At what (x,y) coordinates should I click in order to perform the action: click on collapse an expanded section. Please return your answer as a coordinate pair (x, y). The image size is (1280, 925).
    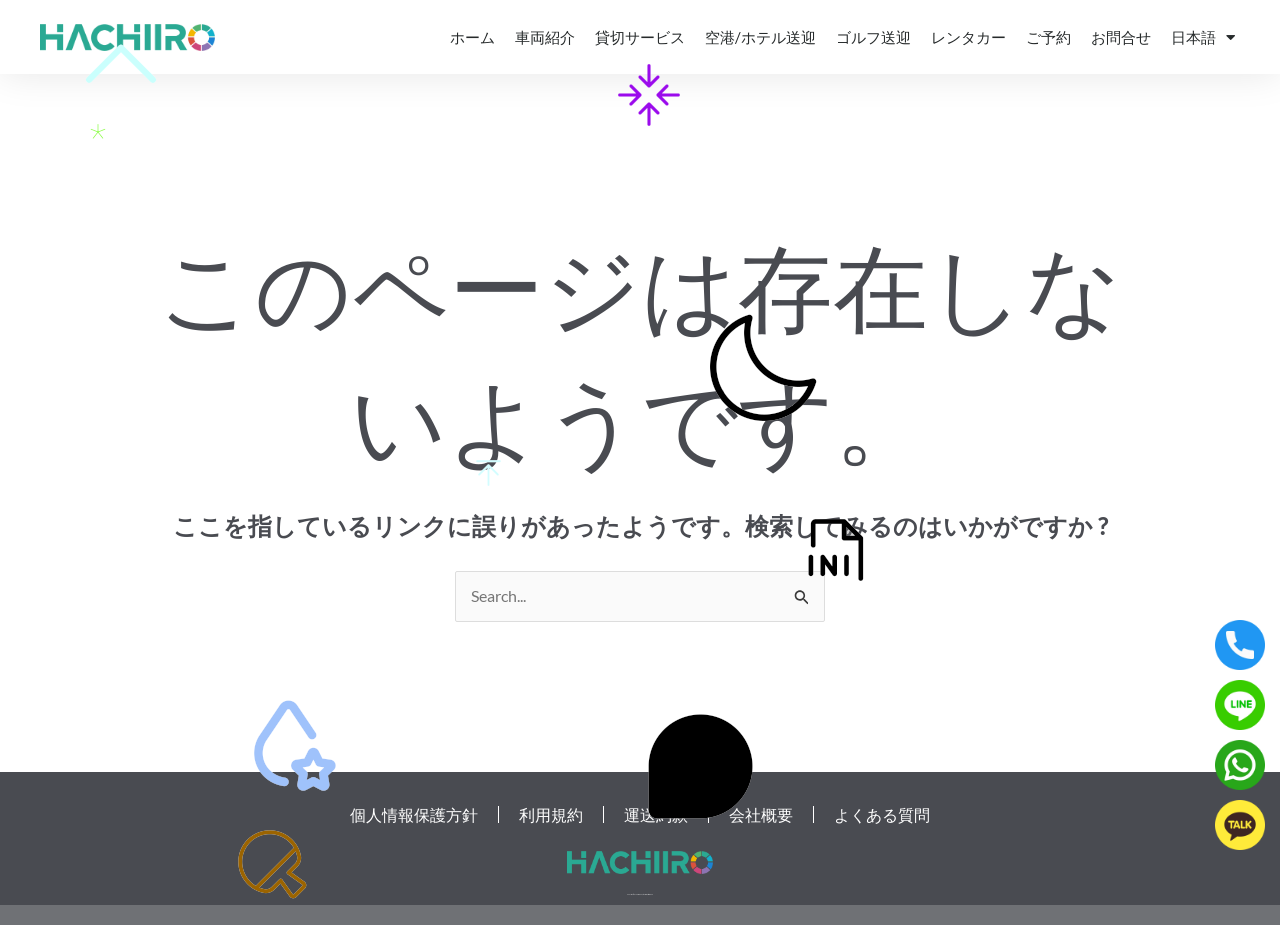
    Looking at the image, I should click on (121, 67).